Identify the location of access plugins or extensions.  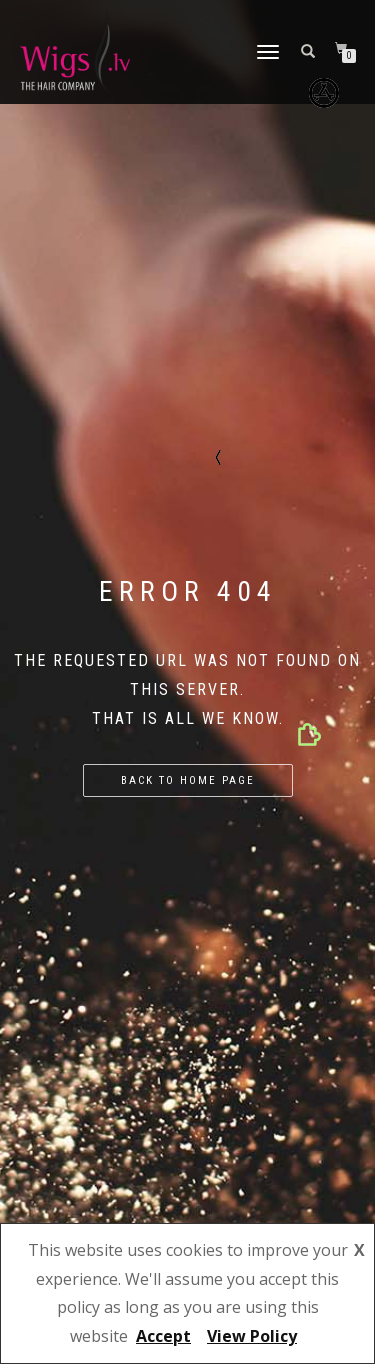
(308, 735).